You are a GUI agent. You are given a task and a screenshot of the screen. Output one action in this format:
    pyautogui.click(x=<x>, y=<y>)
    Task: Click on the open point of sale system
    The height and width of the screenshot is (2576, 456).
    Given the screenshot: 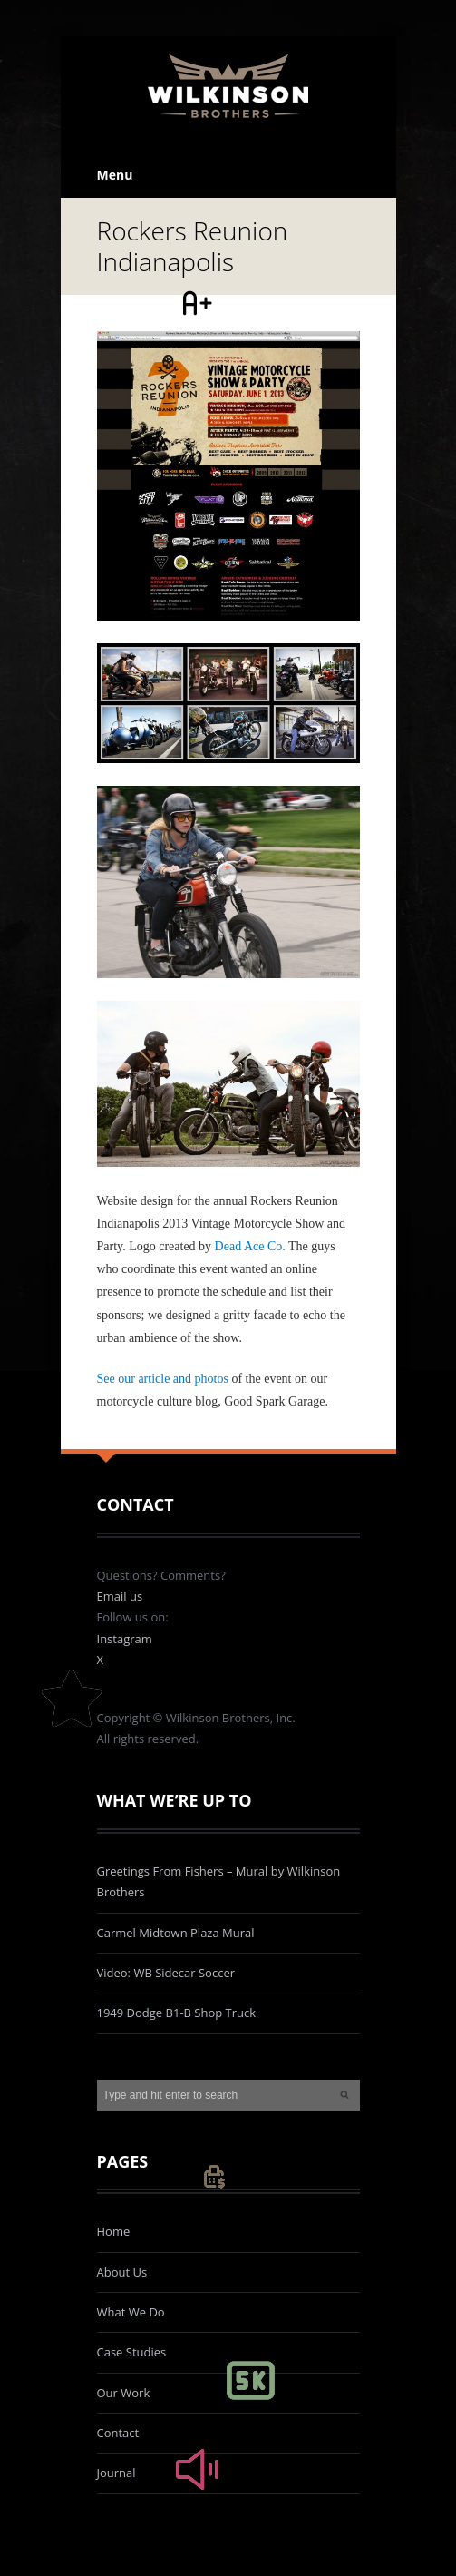 What is the action you would take?
    pyautogui.click(x=214, y=2177)
    